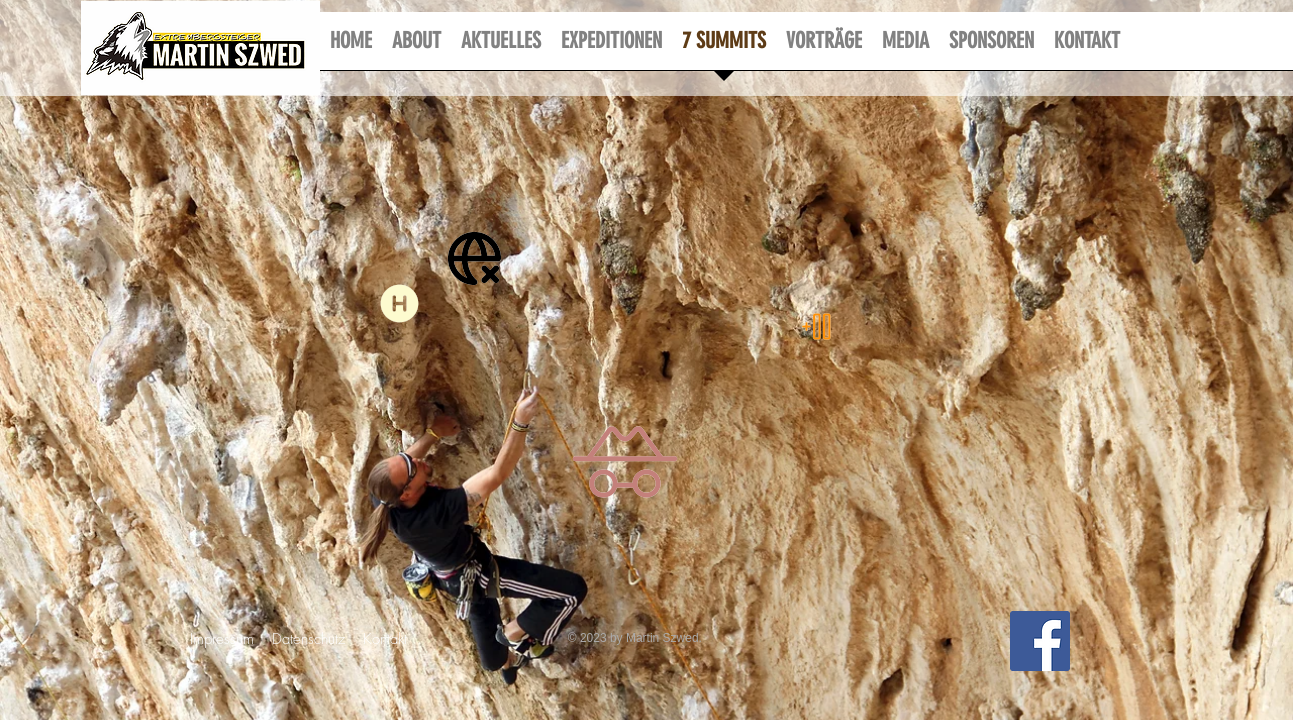 Image resolution: width=1293 pixels, height=720 pixels. Describe the element at coordinates (625, 462) in the screenshot. I see `enable incognito or private browsing mode` at that location.